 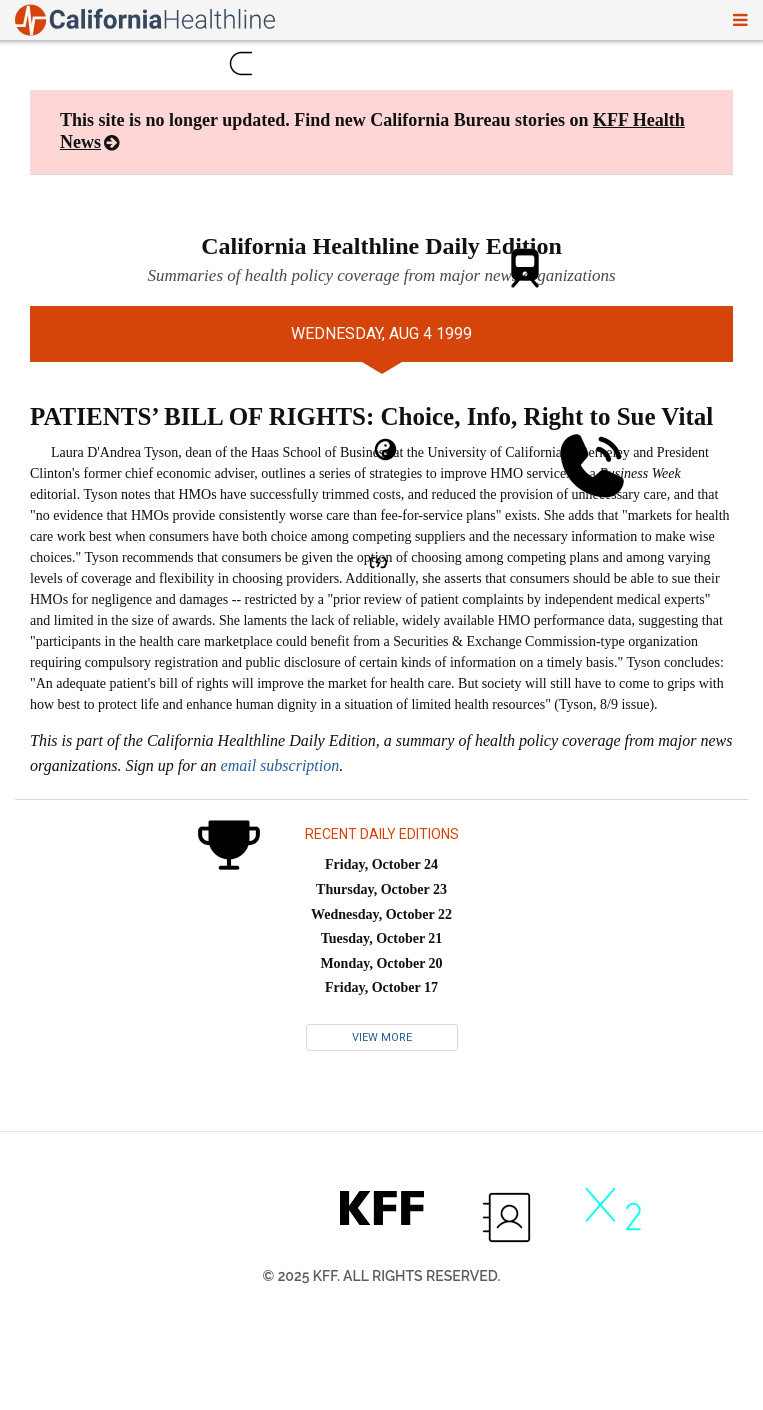 I want to click on make a phone call, so click(x=593, y=464).